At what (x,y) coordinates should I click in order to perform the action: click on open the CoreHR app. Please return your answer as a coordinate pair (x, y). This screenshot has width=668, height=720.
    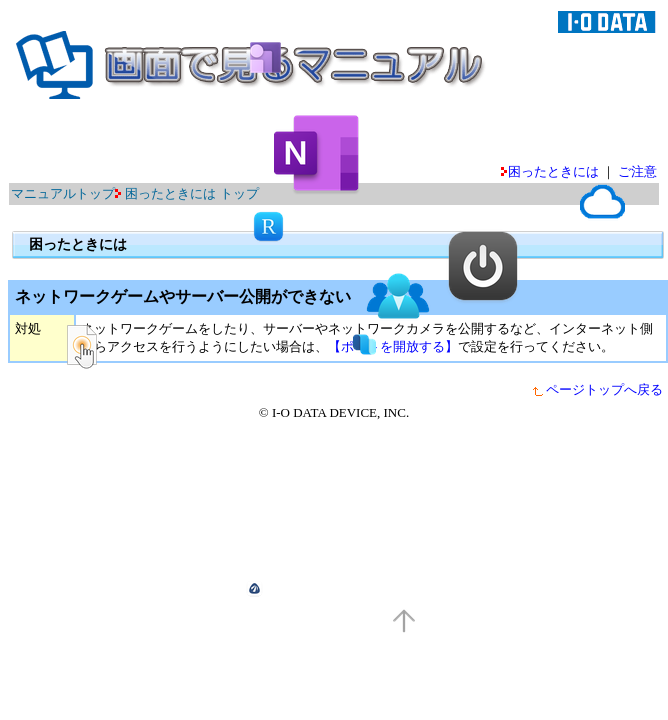
    Looking at the image, I should click on (265, 57).